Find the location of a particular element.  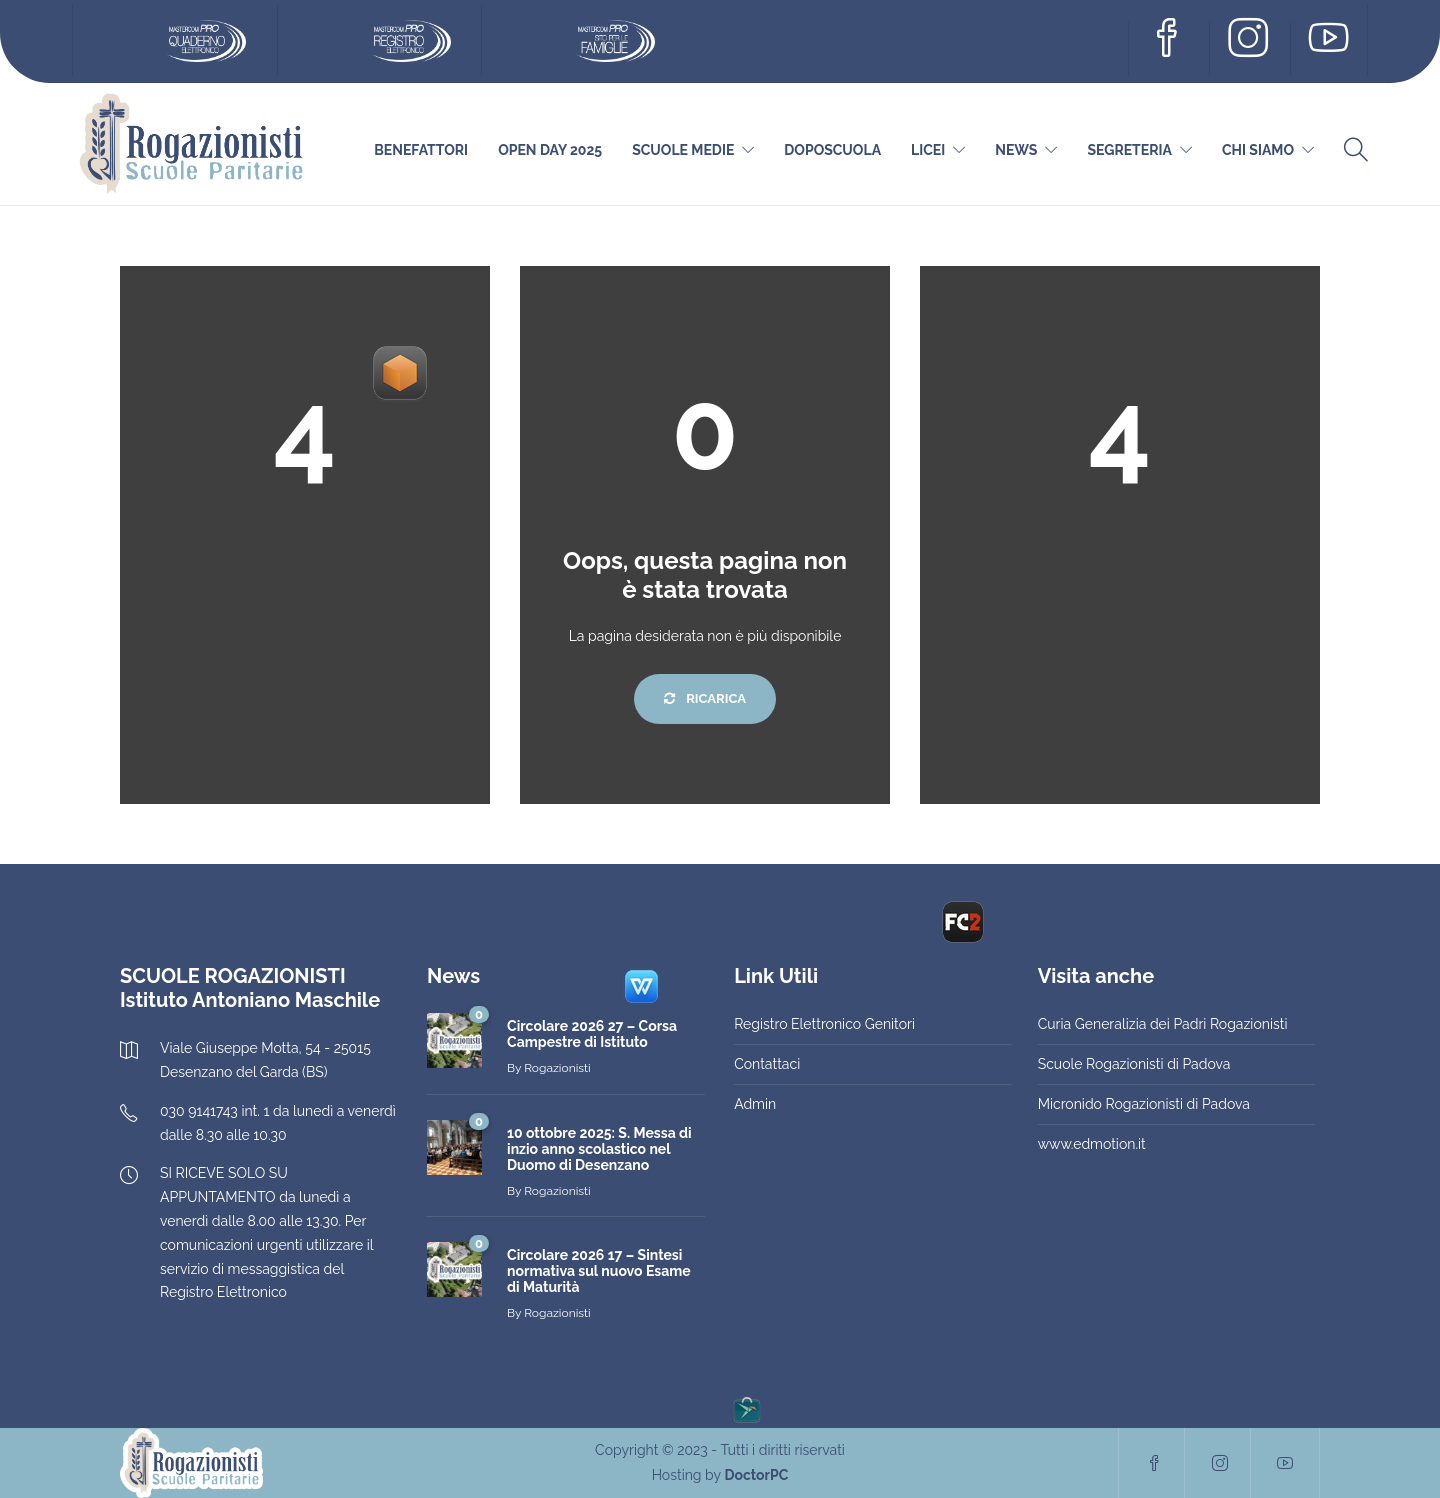

open bauh package manager is located at coordinates (400, 373).